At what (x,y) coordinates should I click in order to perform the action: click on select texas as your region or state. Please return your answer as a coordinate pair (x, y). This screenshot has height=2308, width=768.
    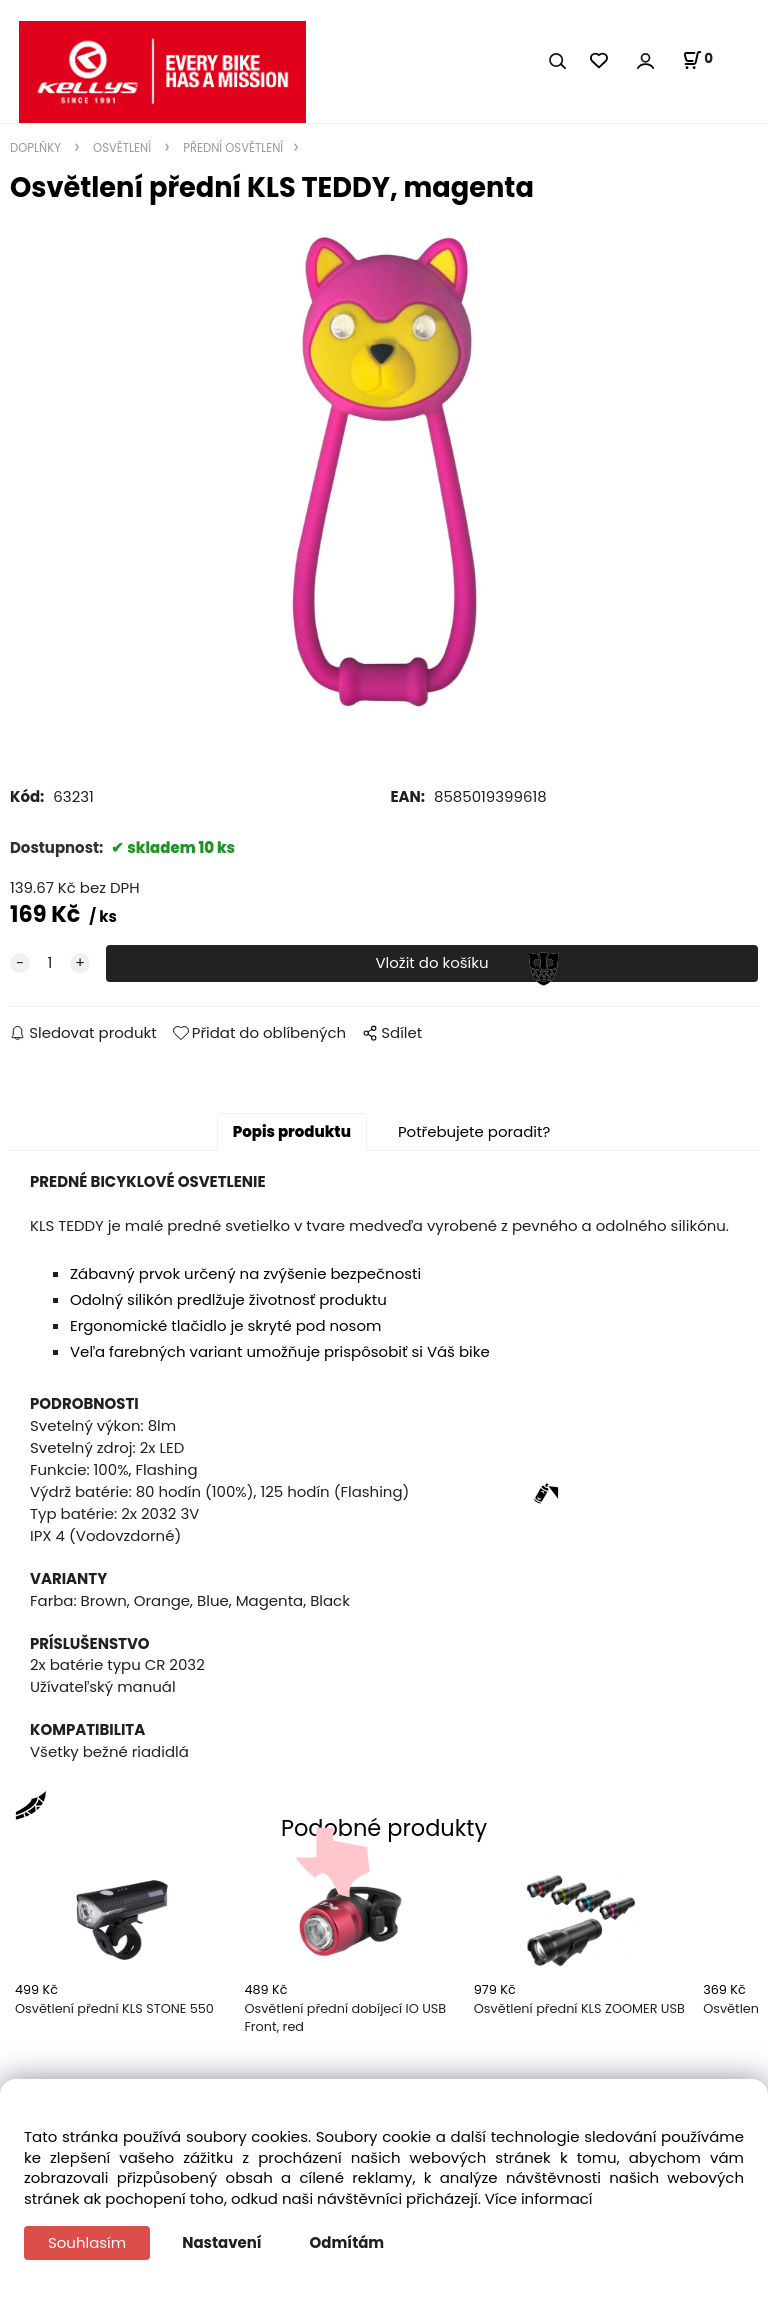
    Looking at the image, I should click on (332, 1862).